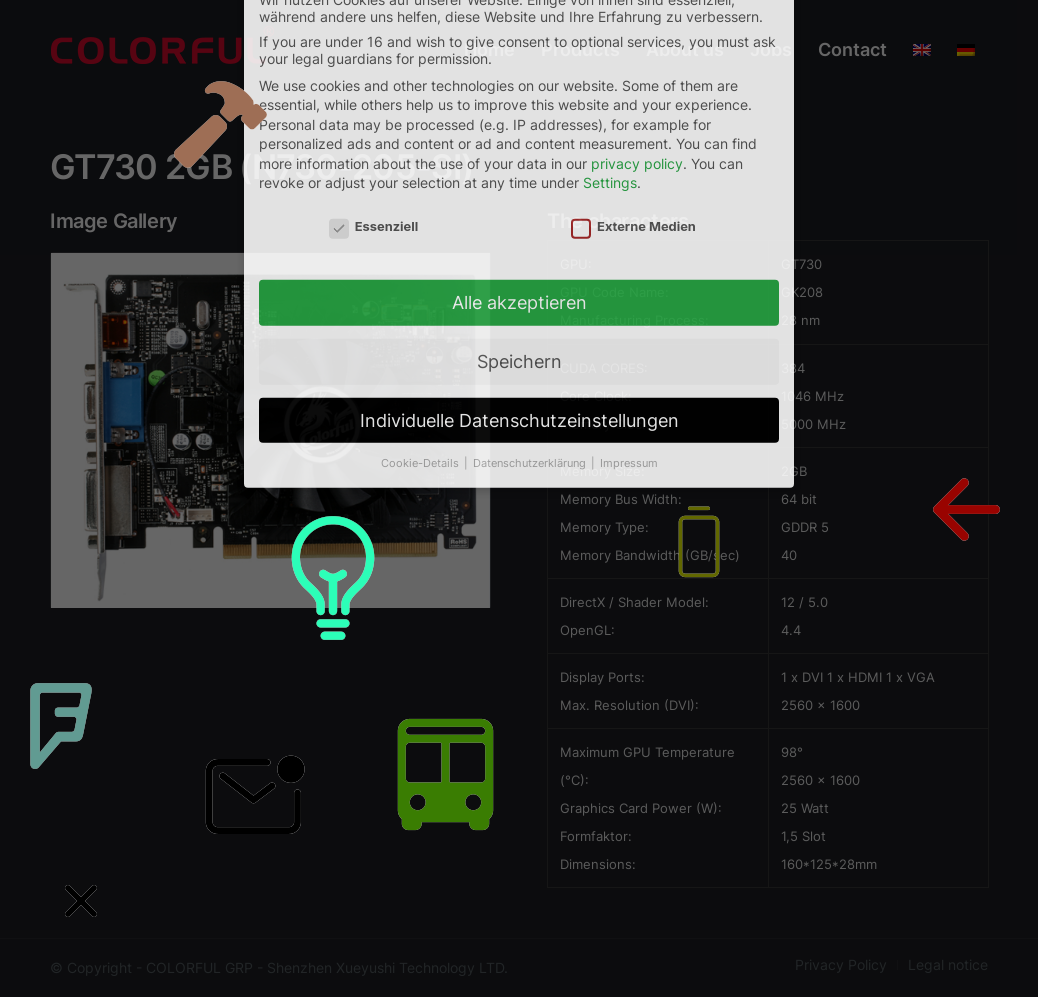 The width and height of the screenshot is (1038, 997). What do you see at coordinates (699, 543) in the screenshot?
I see `indicates battery is empty or critically low` at bounding box center [699, 543].